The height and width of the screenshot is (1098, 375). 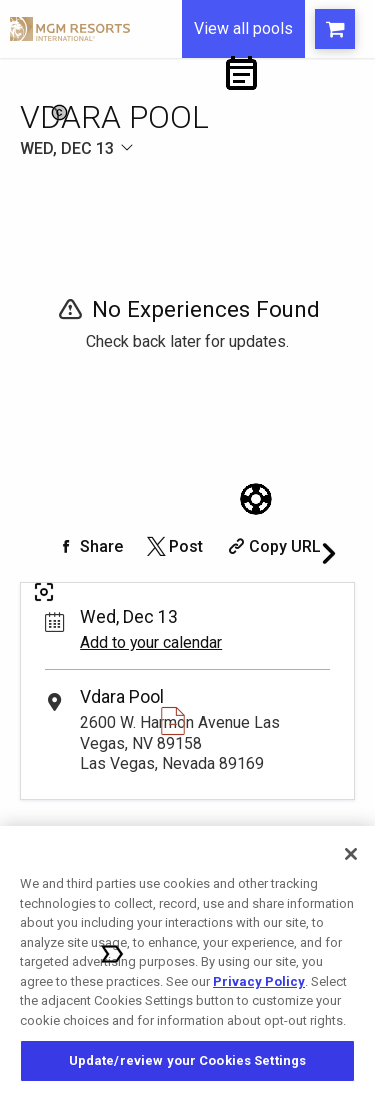 What do you see at coordinates (59, 112) in the screenshot?
I see `indicates copyrighted content` at bounding box center [59, 112].